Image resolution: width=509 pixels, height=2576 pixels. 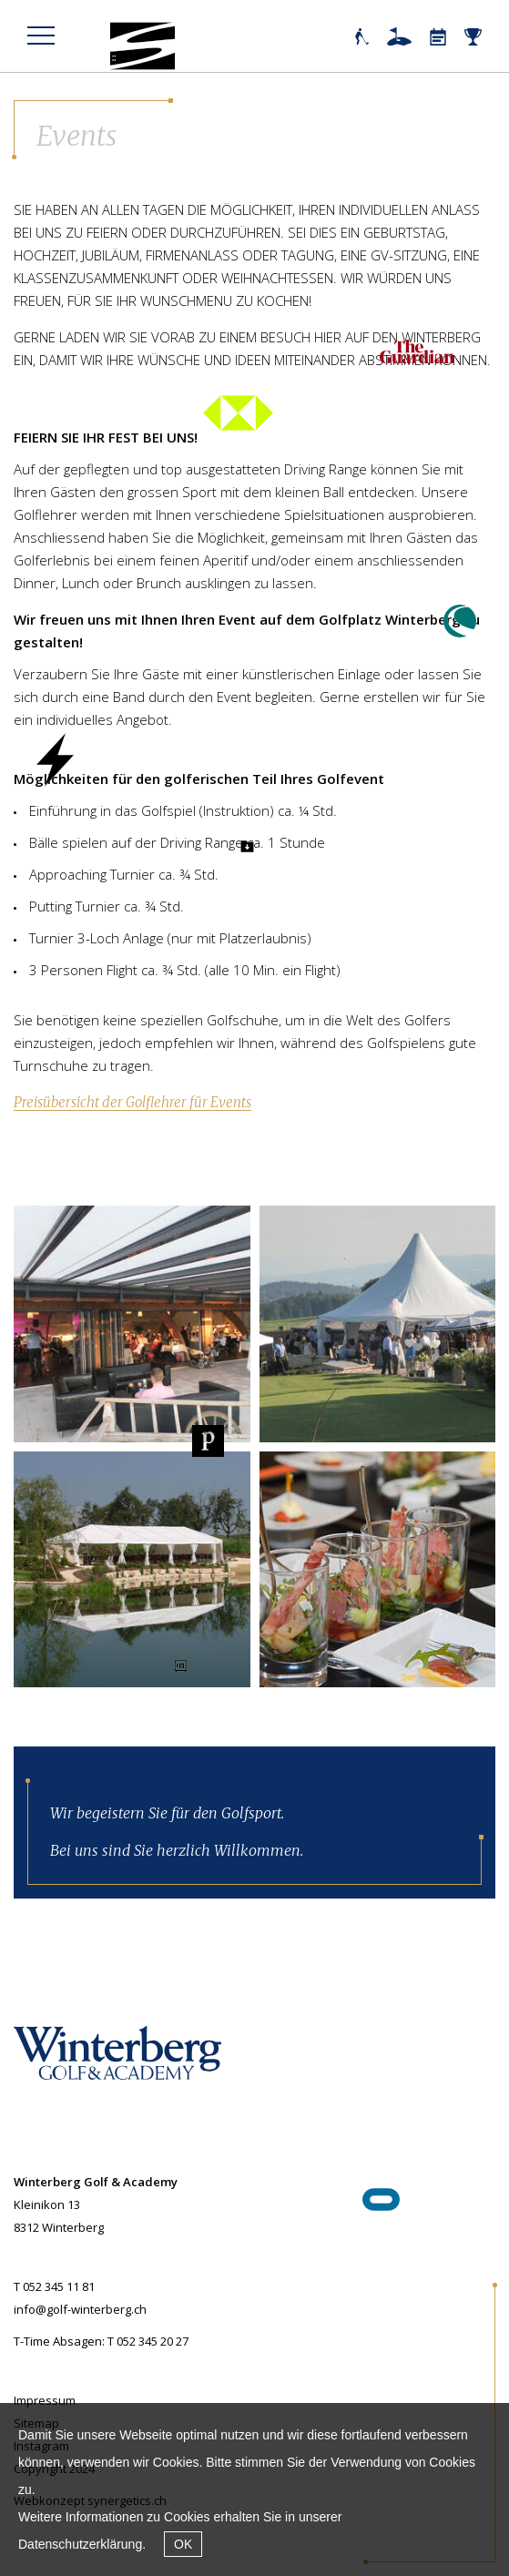 I want to click on celestron brand logo, so click(x=460, y=621).